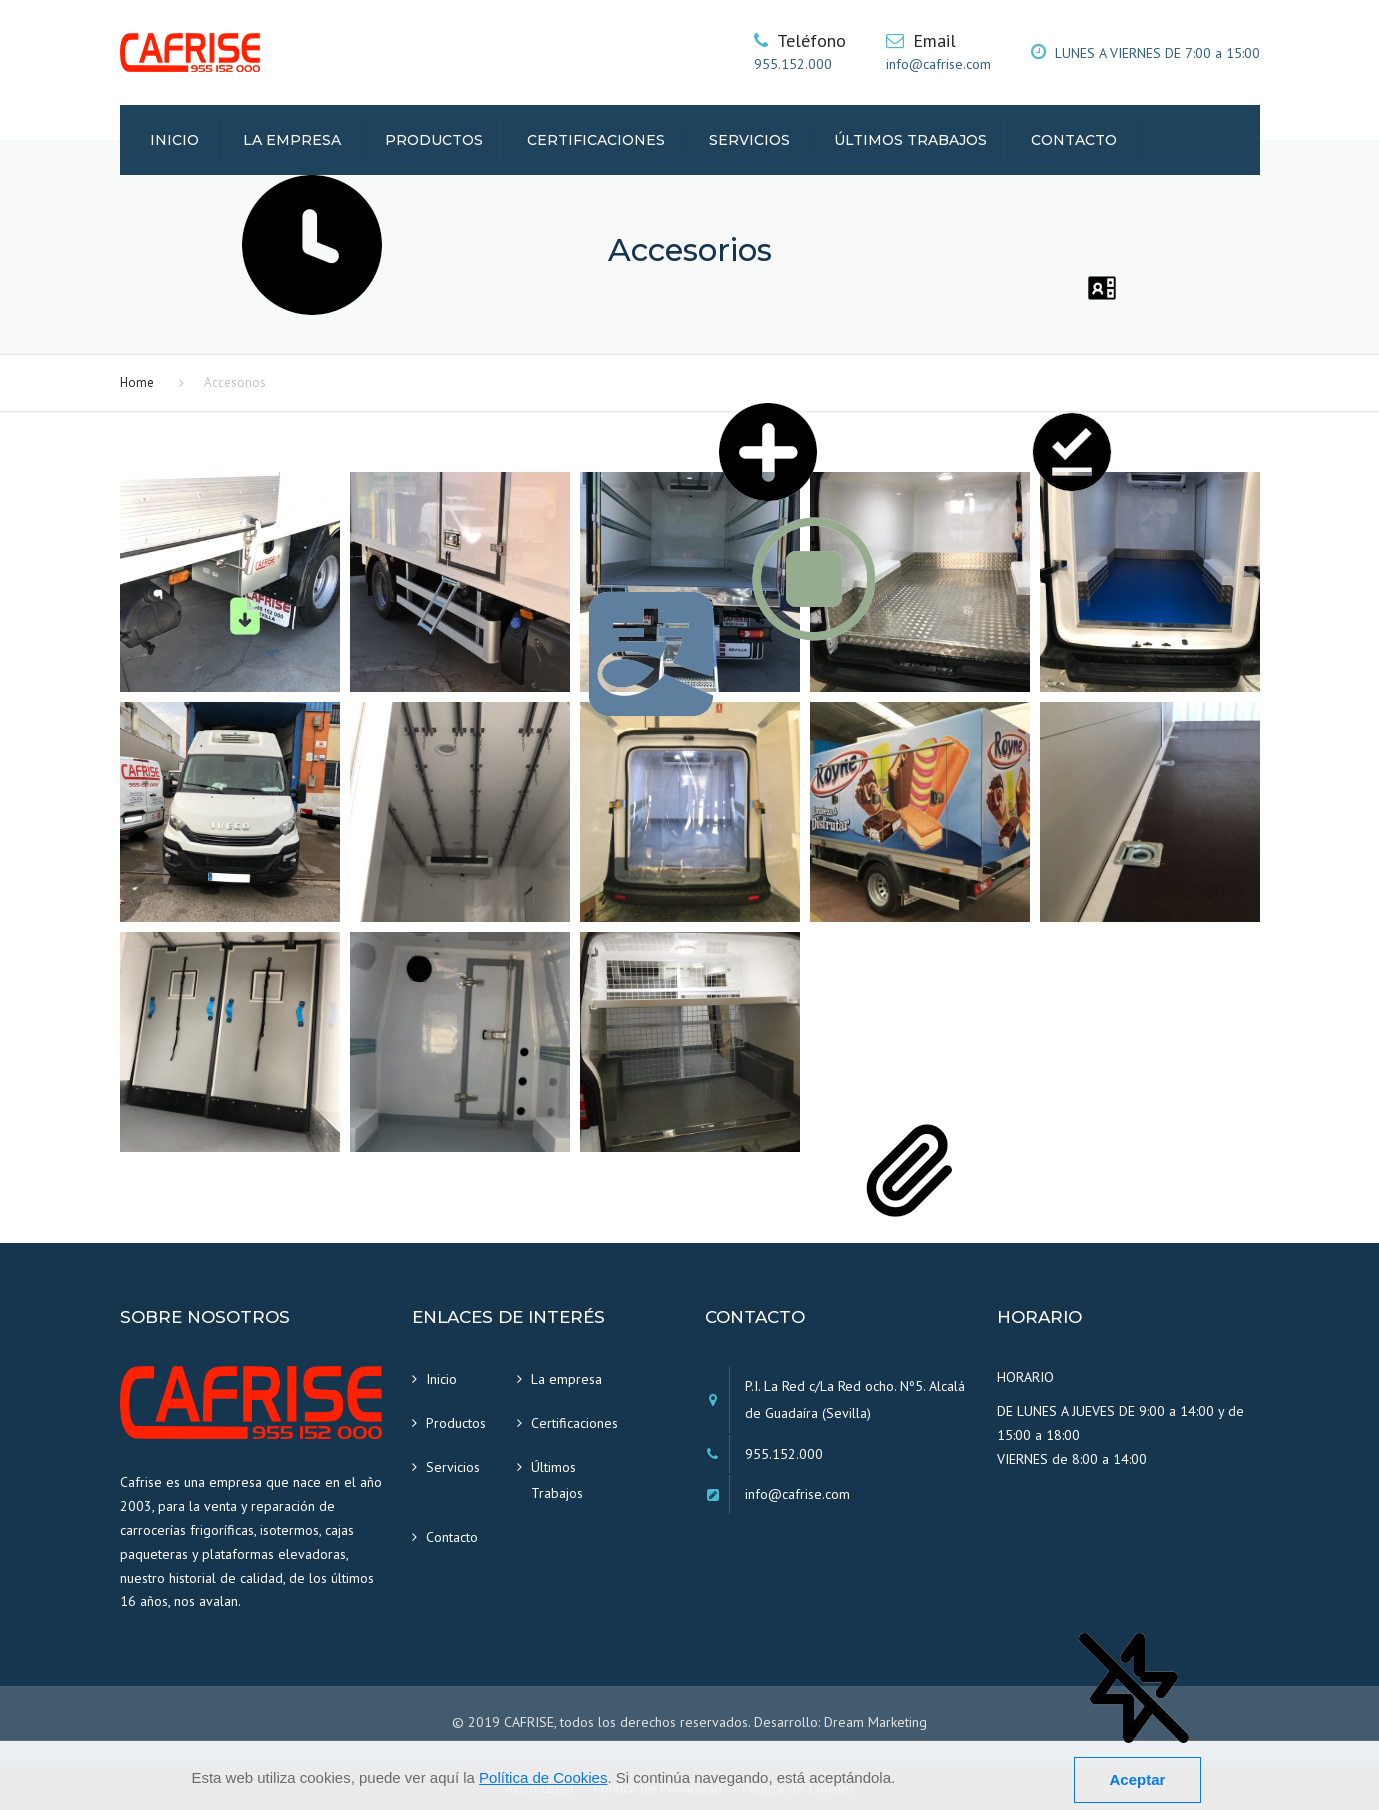  I want to click on pay with Alipay, so click(651, 654).